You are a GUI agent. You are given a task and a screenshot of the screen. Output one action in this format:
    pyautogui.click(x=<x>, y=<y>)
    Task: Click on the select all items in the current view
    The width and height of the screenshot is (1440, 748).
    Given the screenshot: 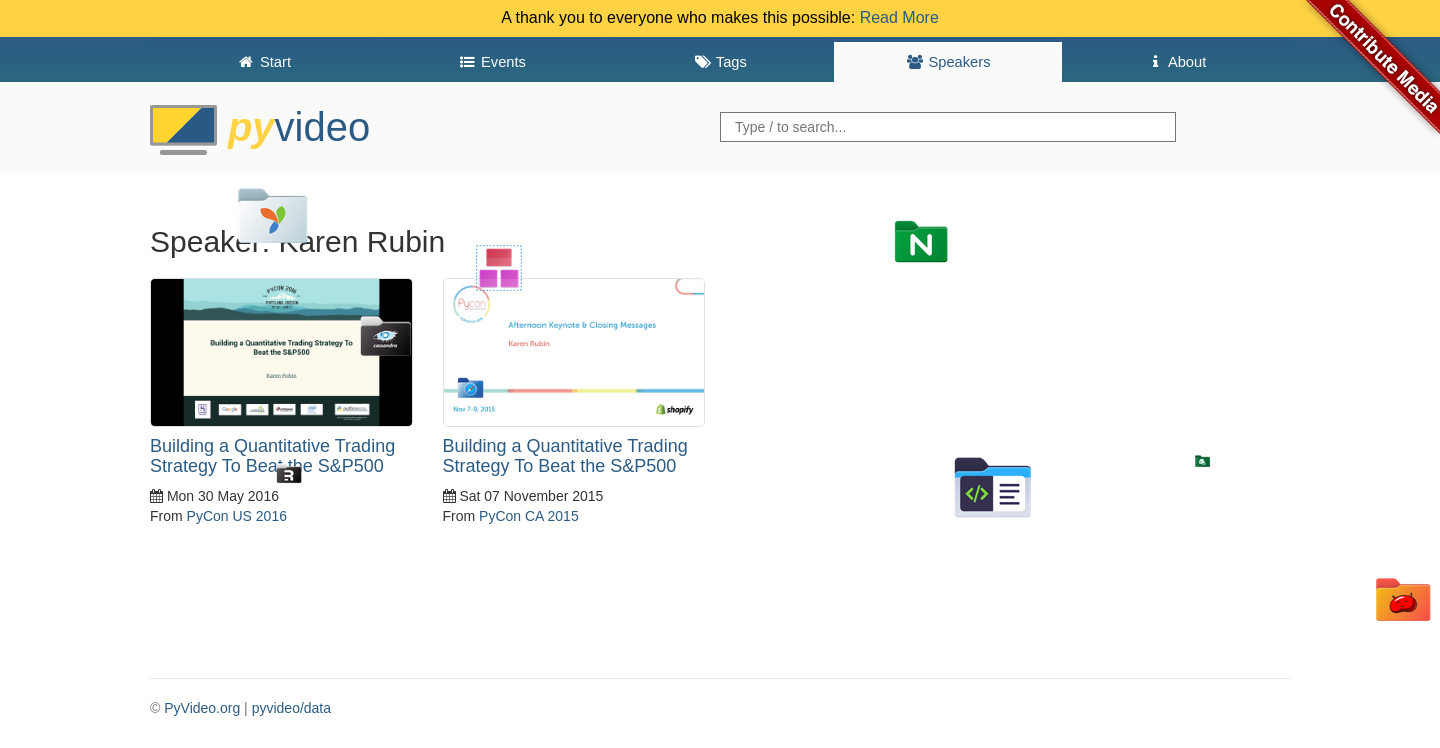 What is the action you would take?
    pyautogui.click(x=499, y=268)
    